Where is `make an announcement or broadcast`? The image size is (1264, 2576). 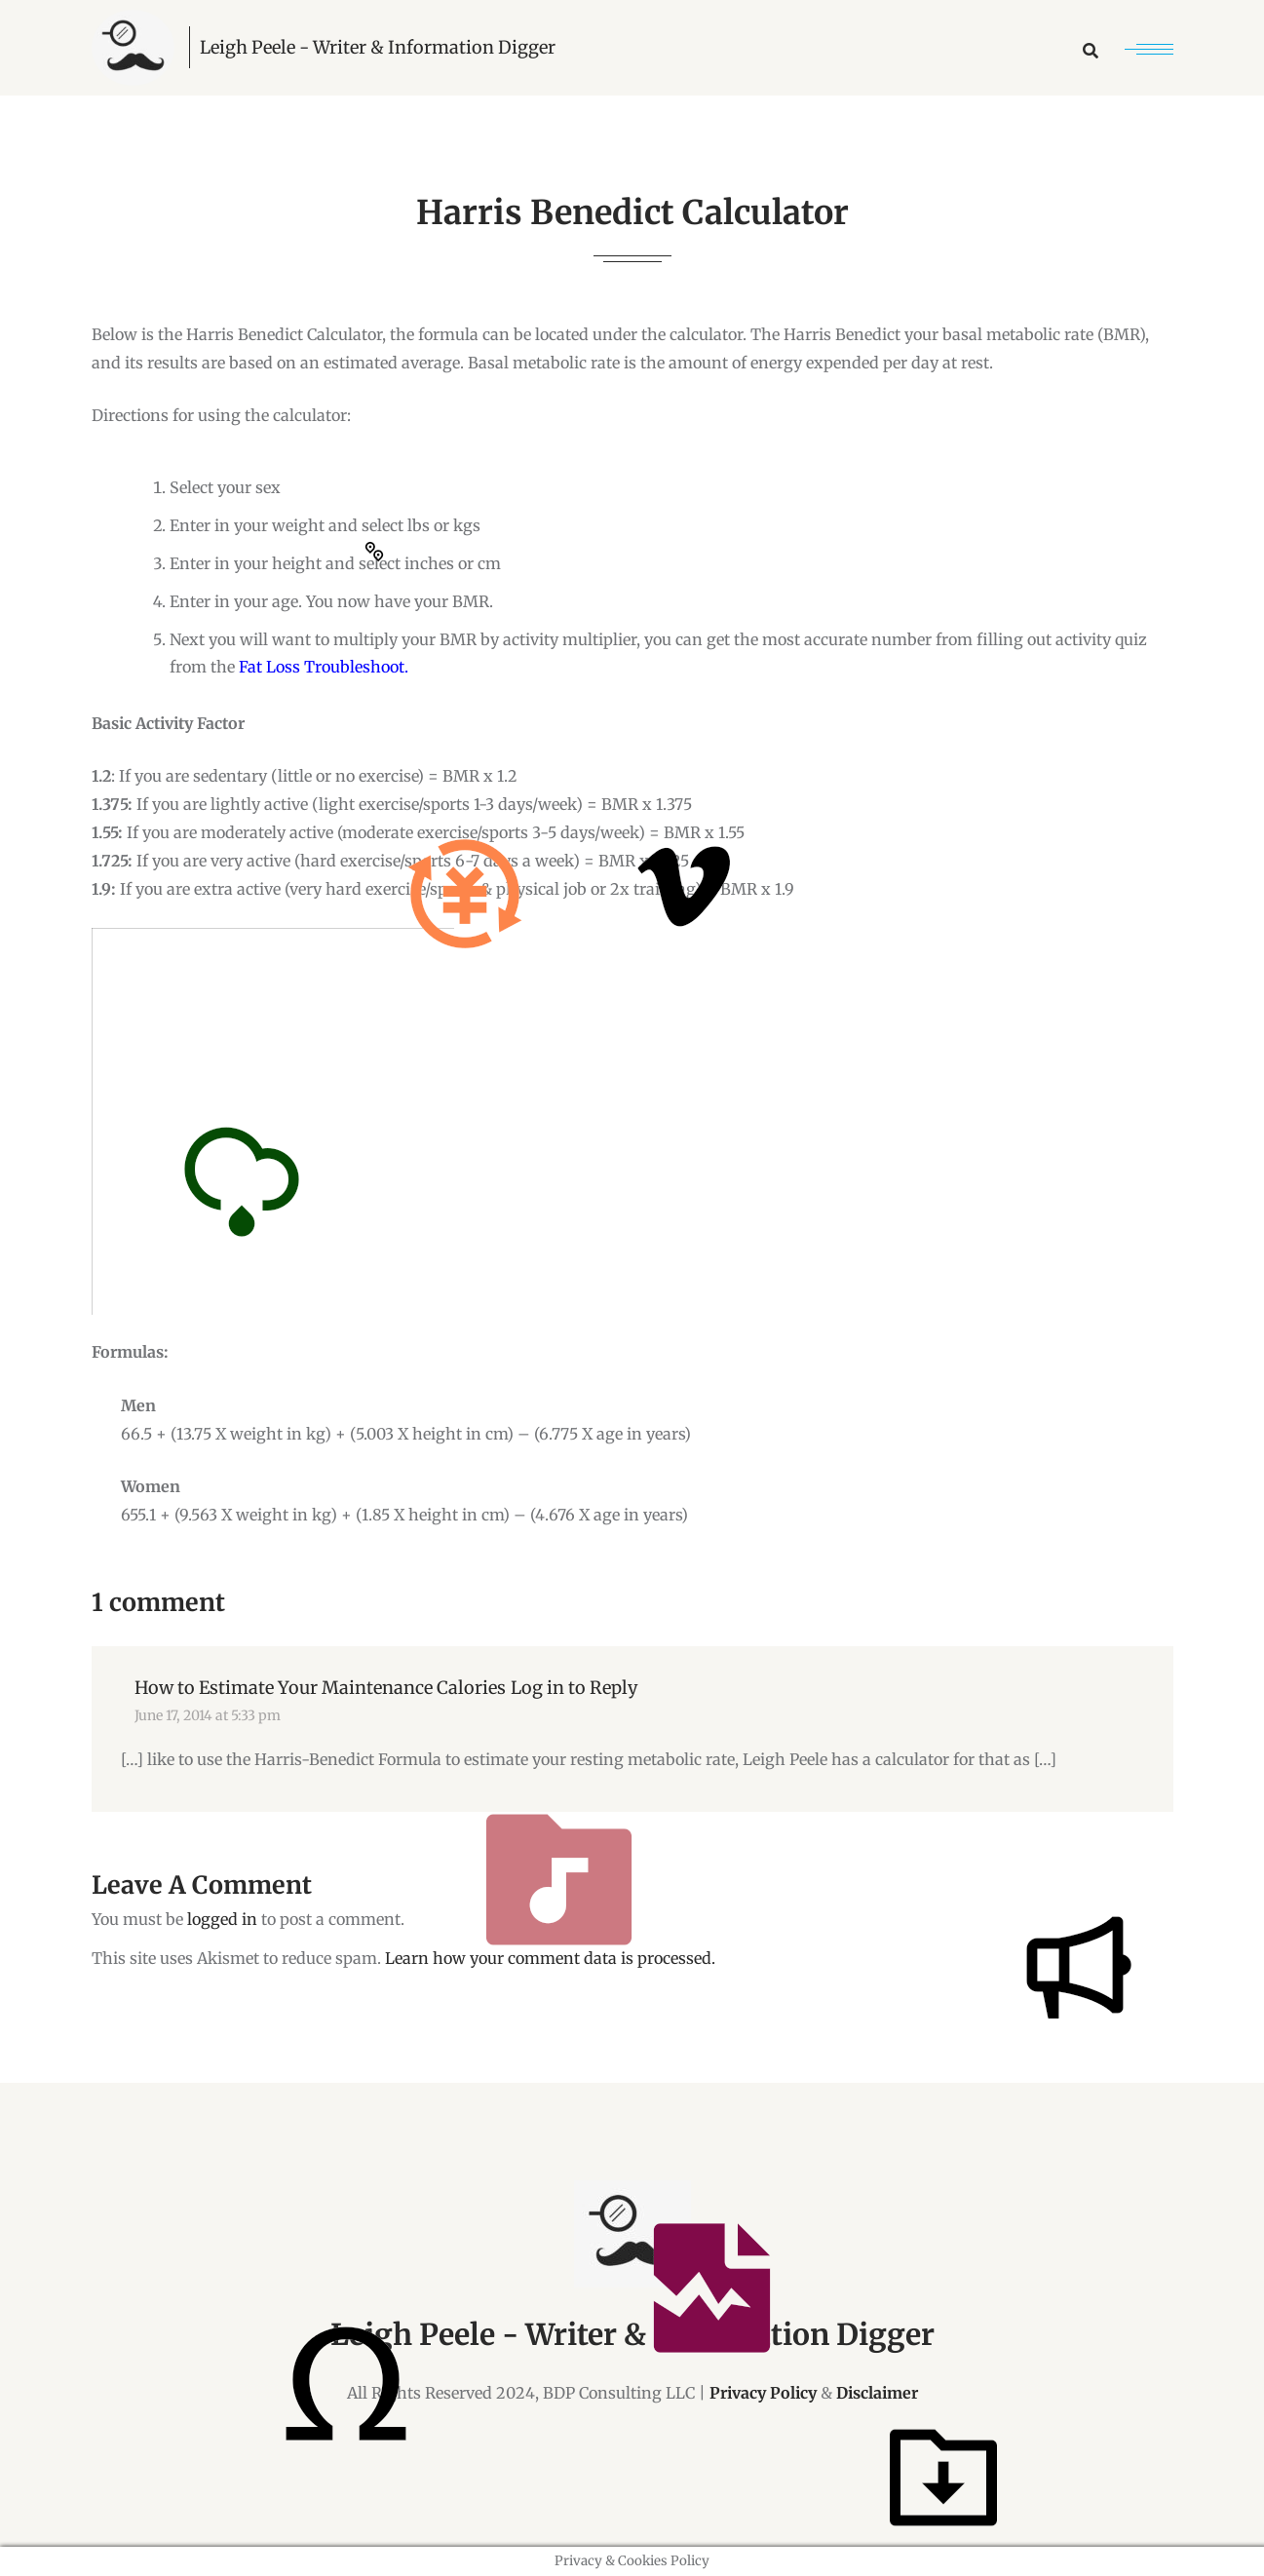
make an announcement or broadcast is located at coordinates (1075, 1965).